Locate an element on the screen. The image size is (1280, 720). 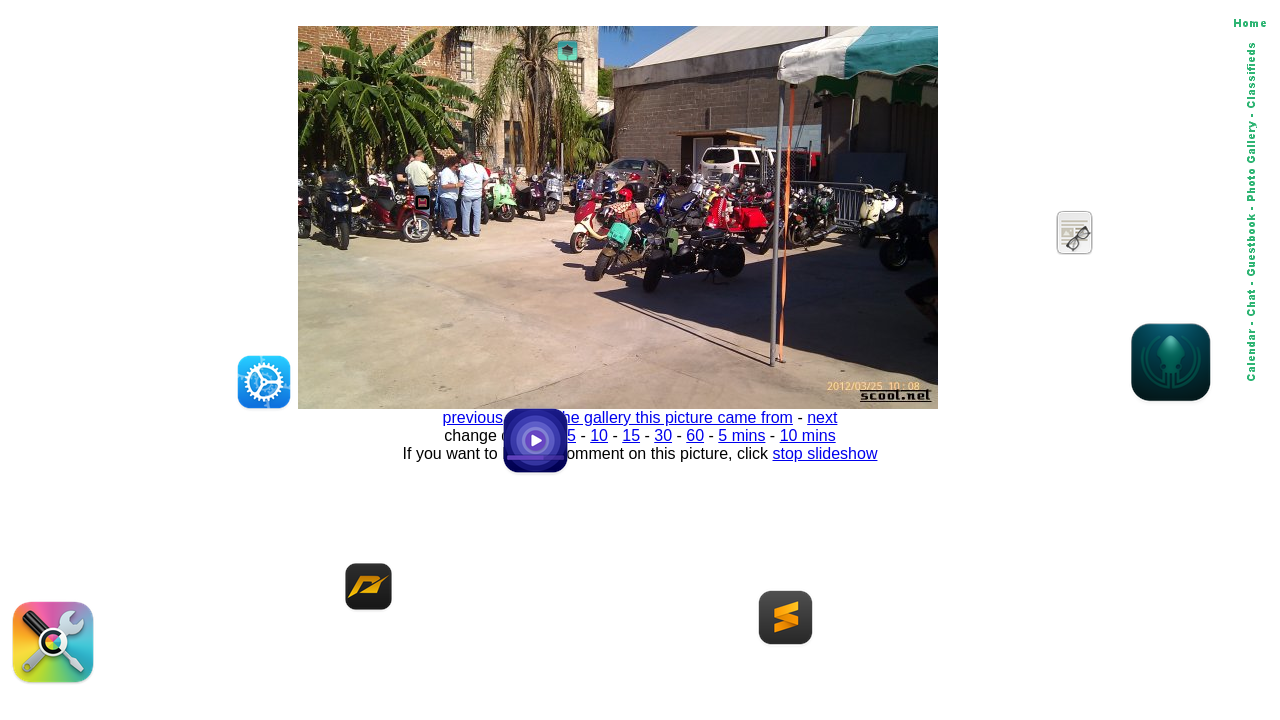
launch the GNOME Mines puzzle game is located at coordinates (567, 50).